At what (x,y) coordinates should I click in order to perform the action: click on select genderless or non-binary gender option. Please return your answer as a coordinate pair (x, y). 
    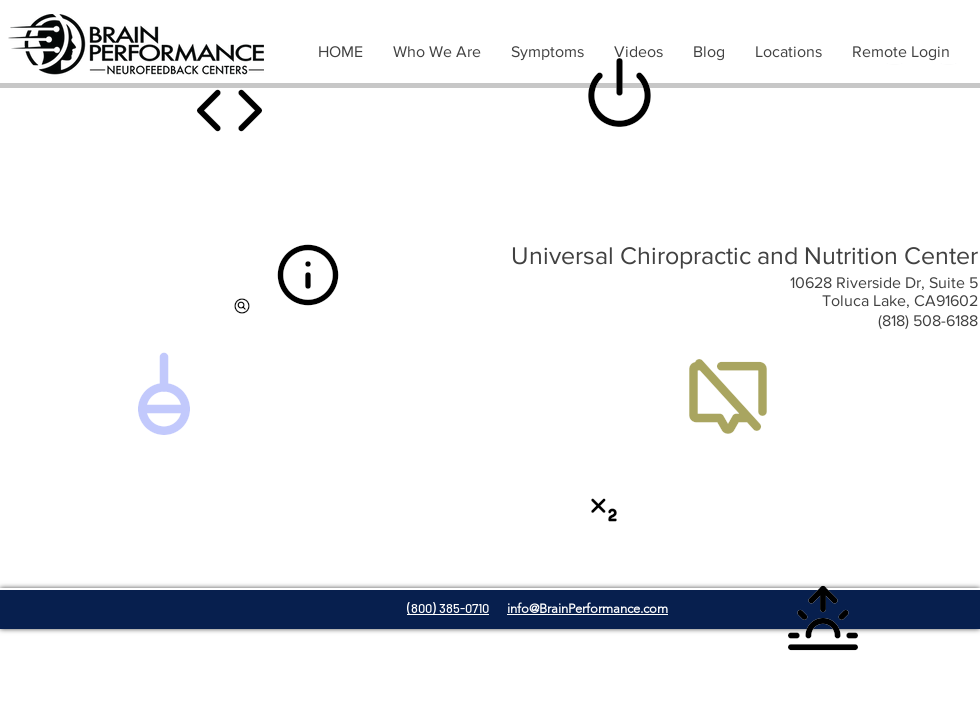
    Looking at the image, I should click on (164, 396).